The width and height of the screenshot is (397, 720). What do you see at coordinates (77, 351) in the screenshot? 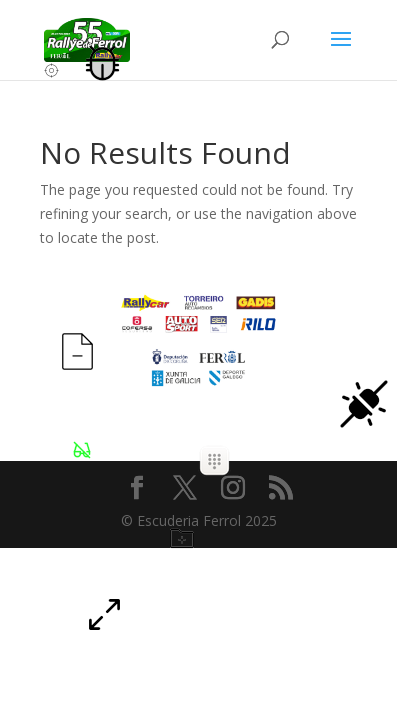
I see `remove a file from the list` at bounding box center [77, 351].